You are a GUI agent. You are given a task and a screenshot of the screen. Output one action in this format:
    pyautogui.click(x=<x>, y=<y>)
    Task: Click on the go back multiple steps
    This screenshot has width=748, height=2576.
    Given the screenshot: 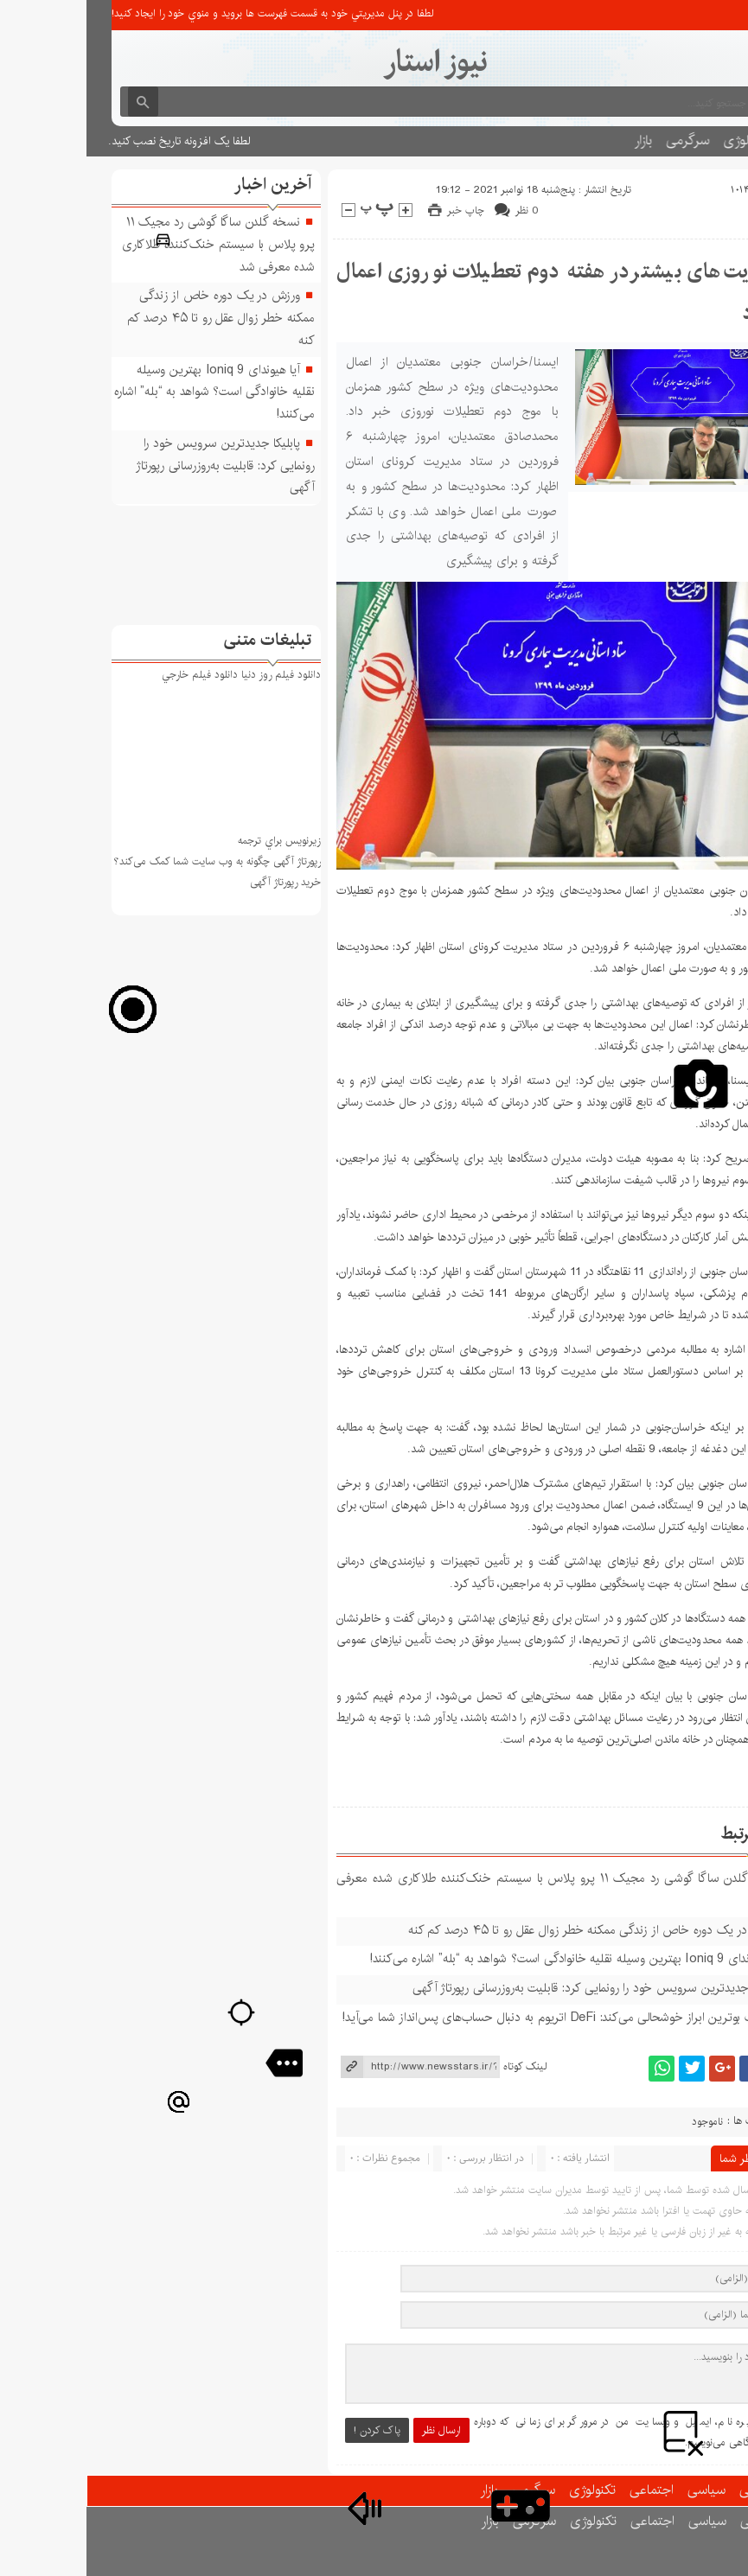 What is the action you would take?
    pyautogui.click(x=366, y=2509)
    